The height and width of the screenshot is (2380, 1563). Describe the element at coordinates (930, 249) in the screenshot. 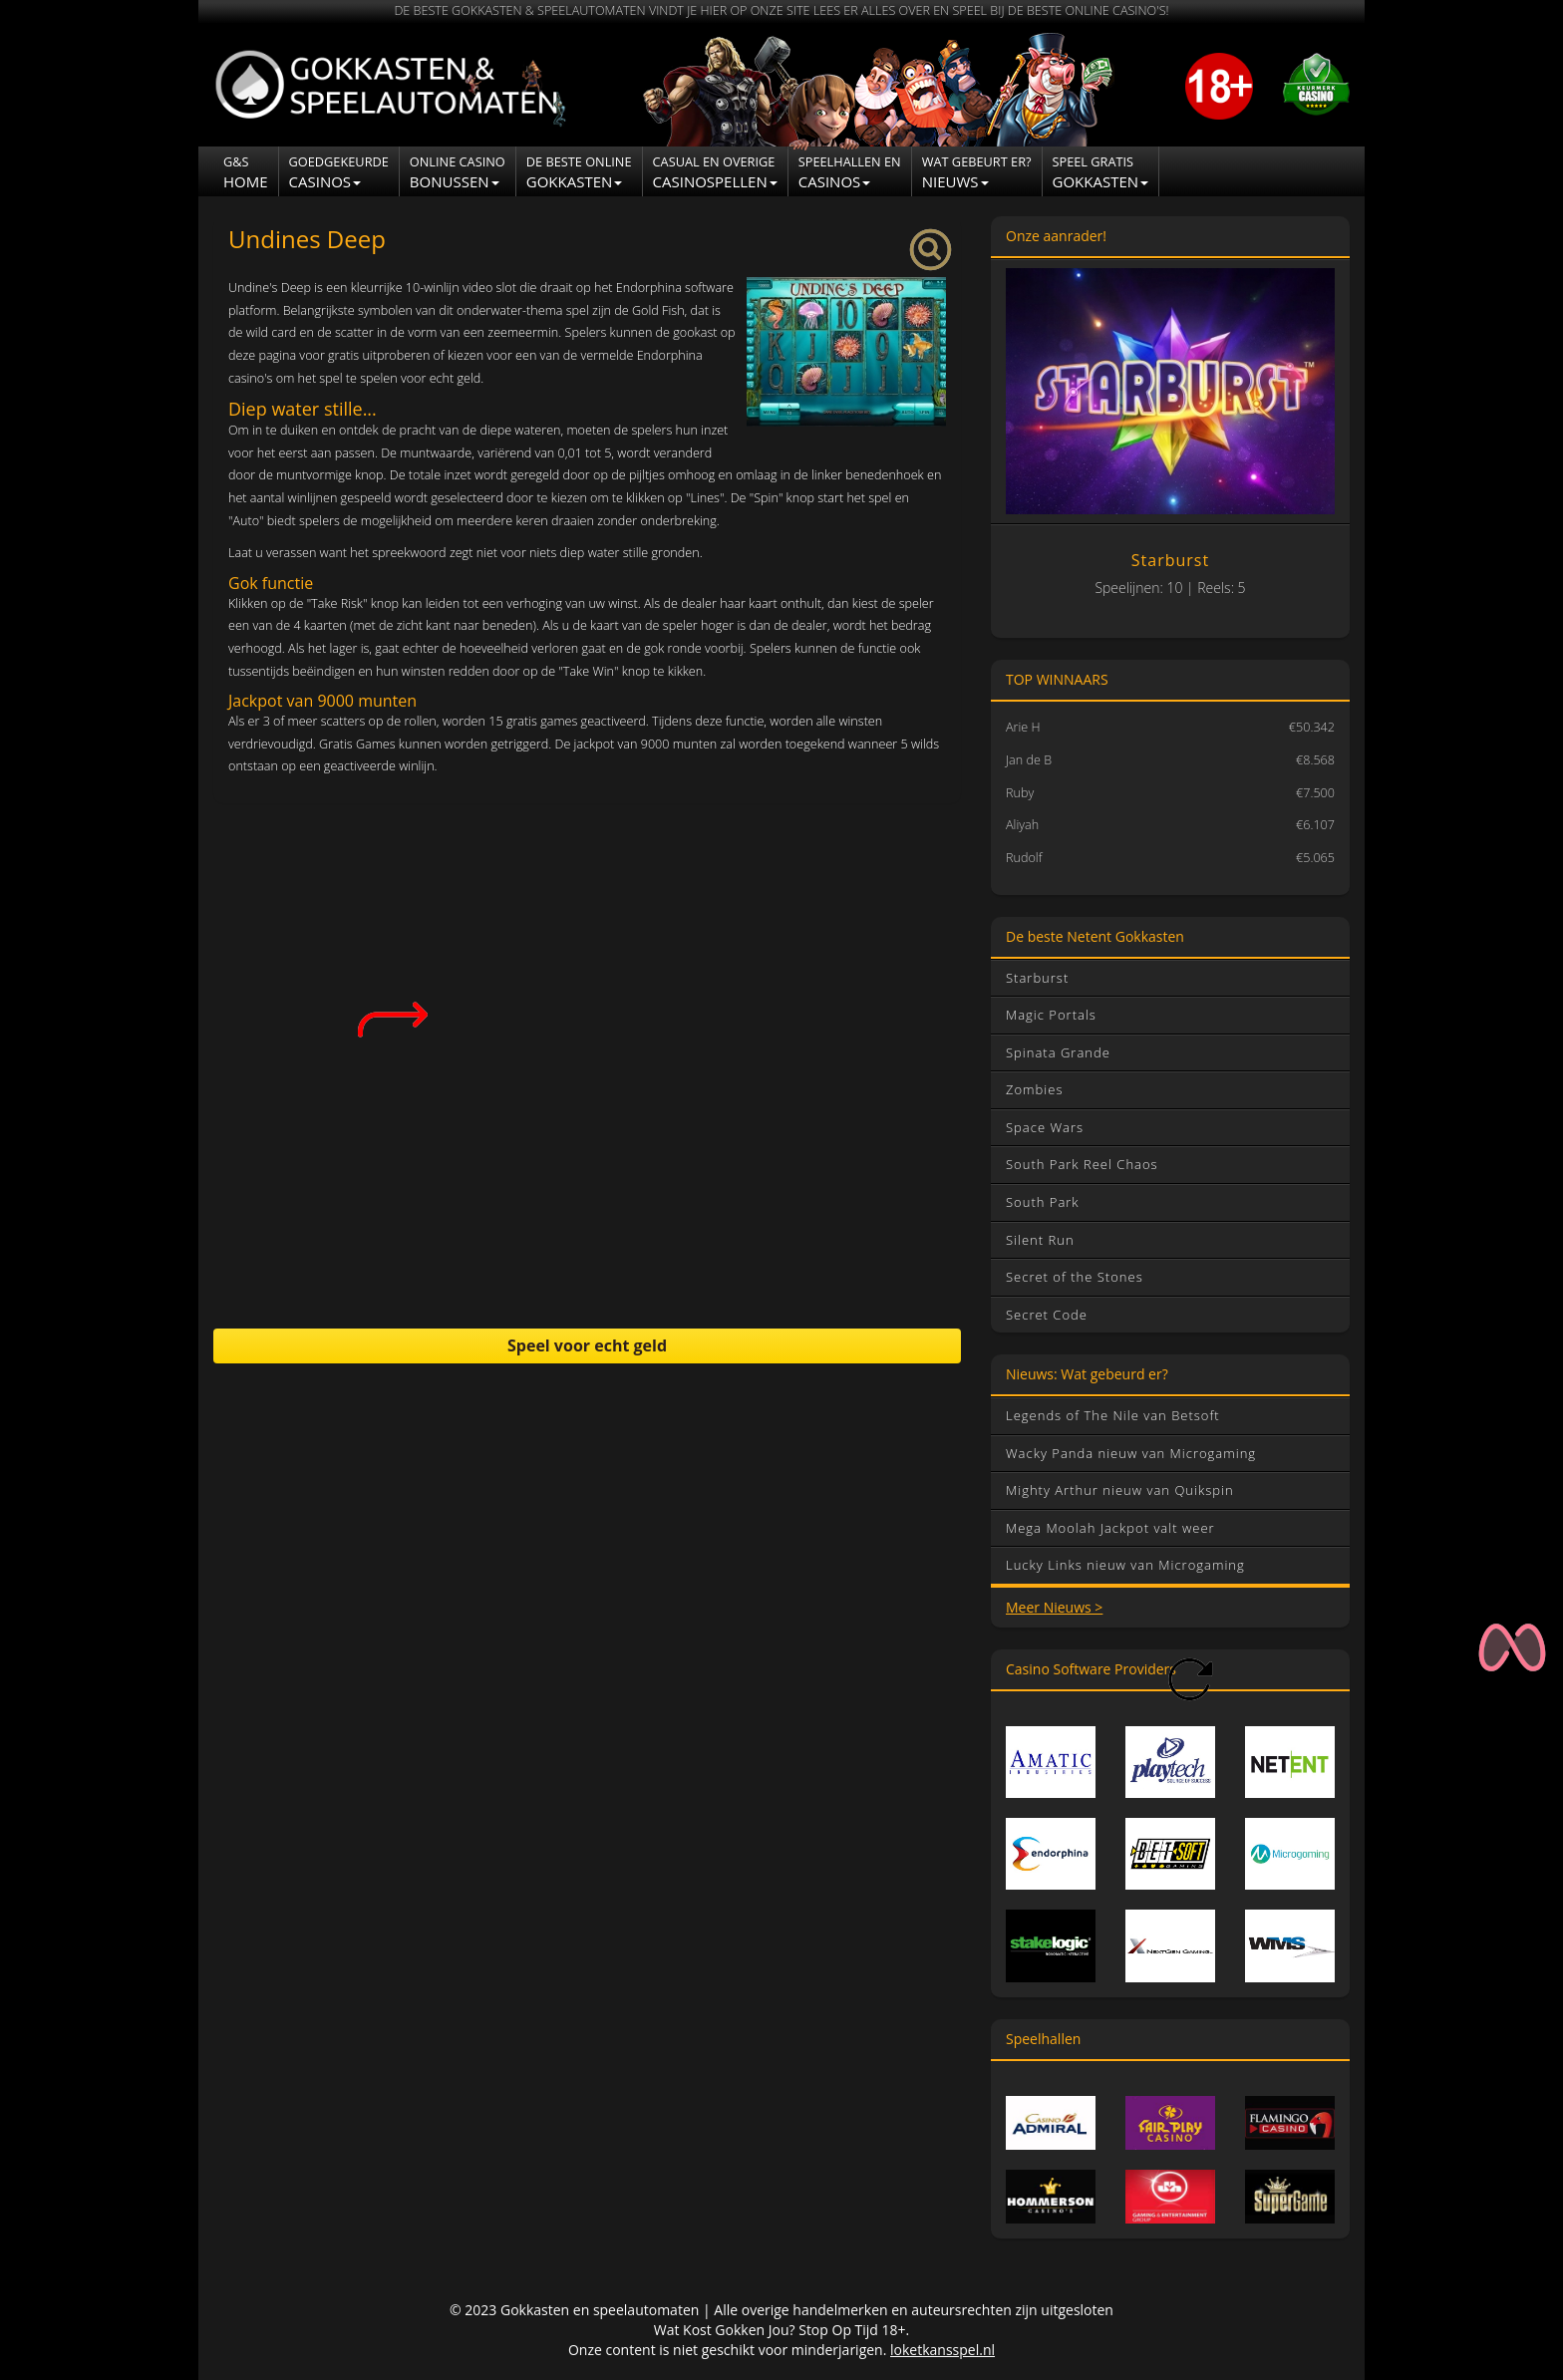

I see `tap to search` at that location.